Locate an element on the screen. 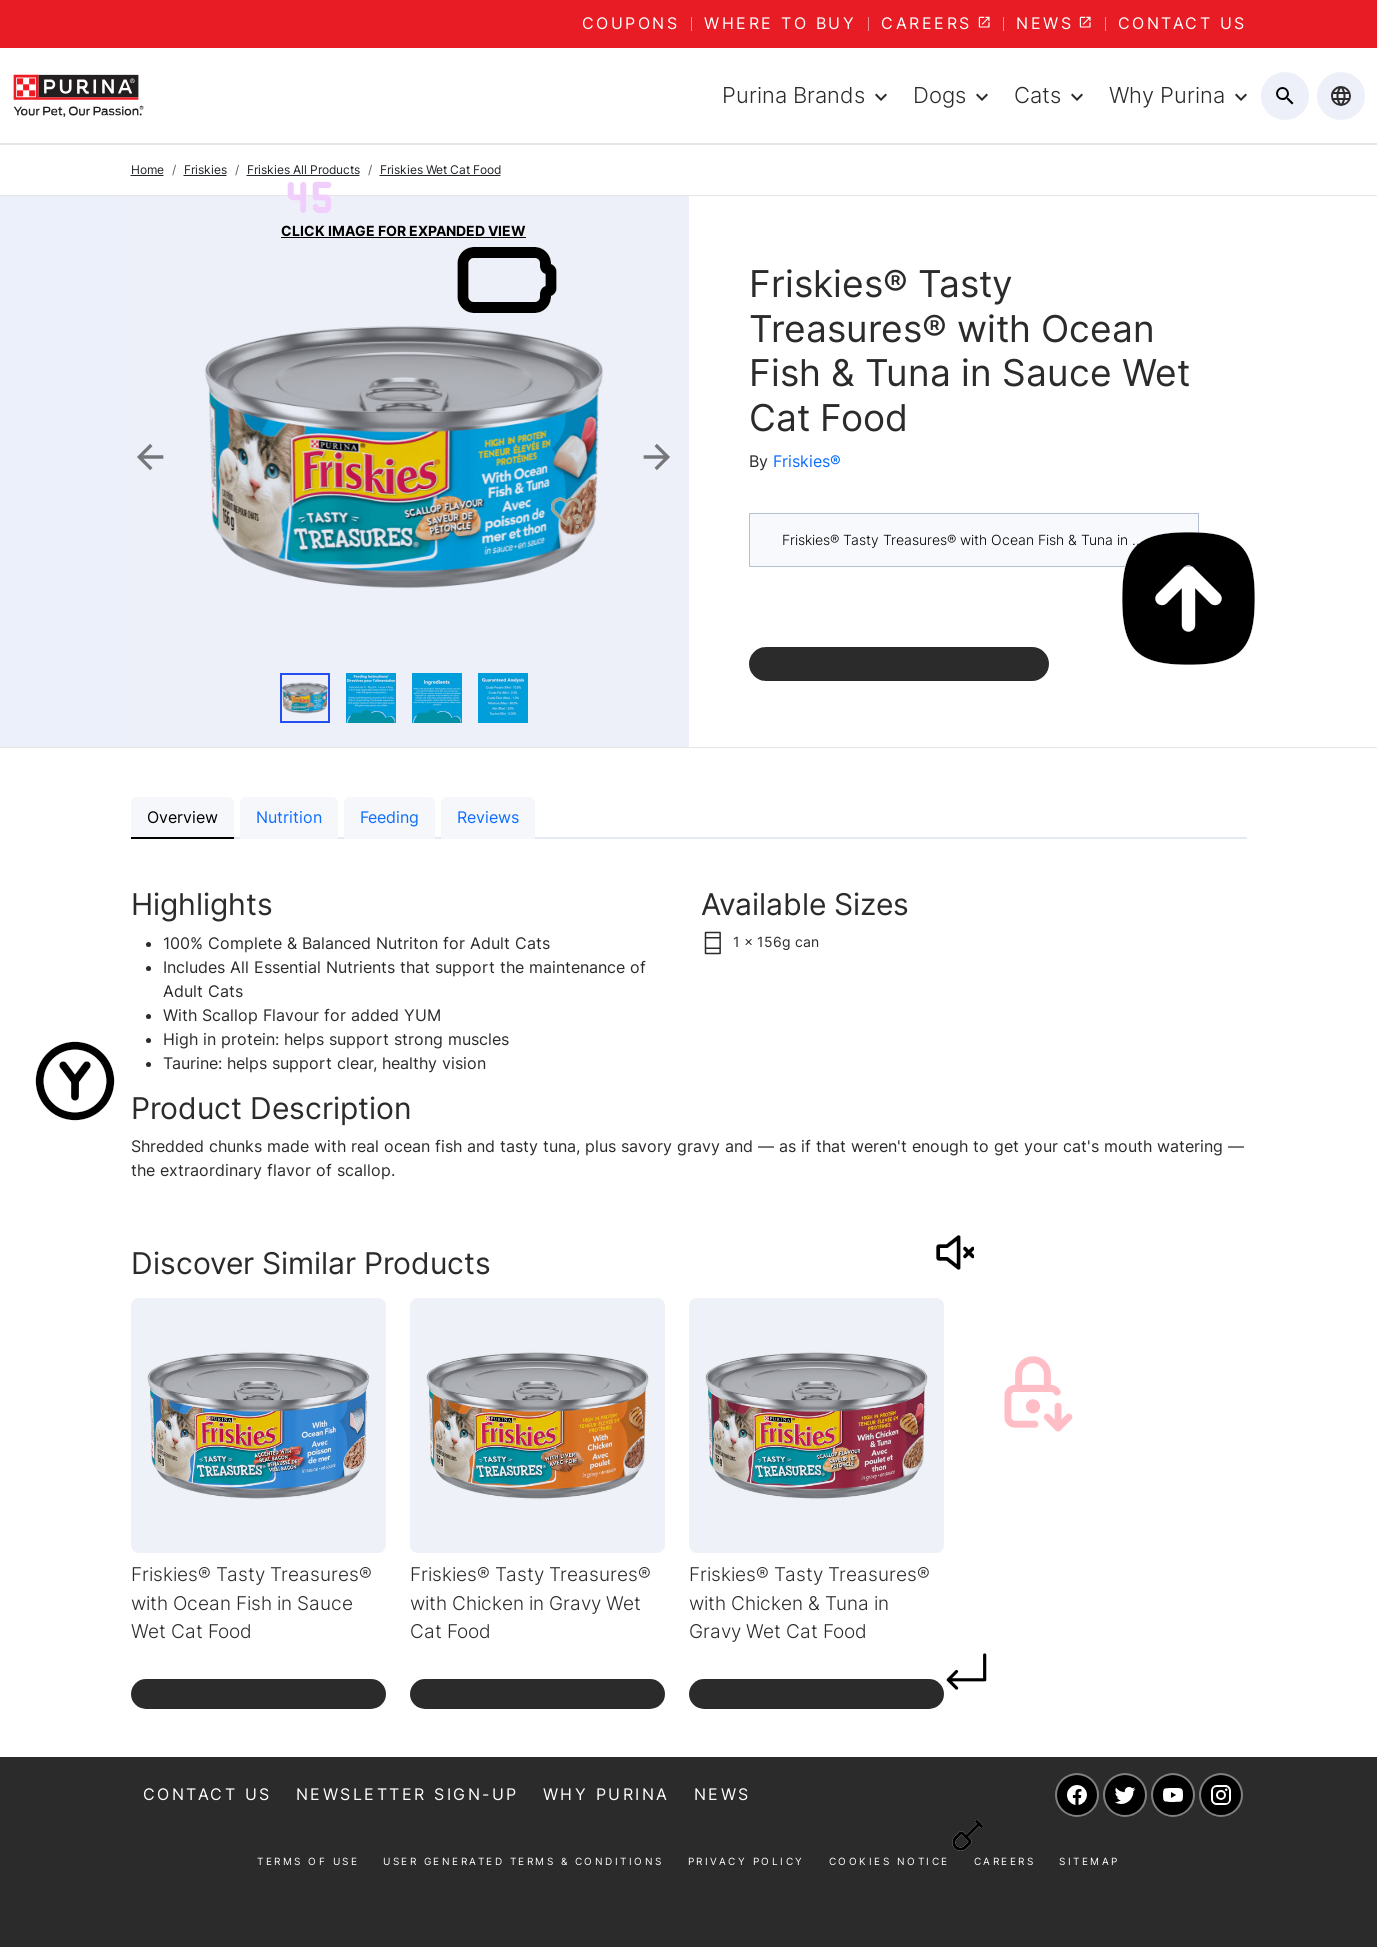 The image size is (1377, 1947). mute audio is located at coordinates (953, 1252).